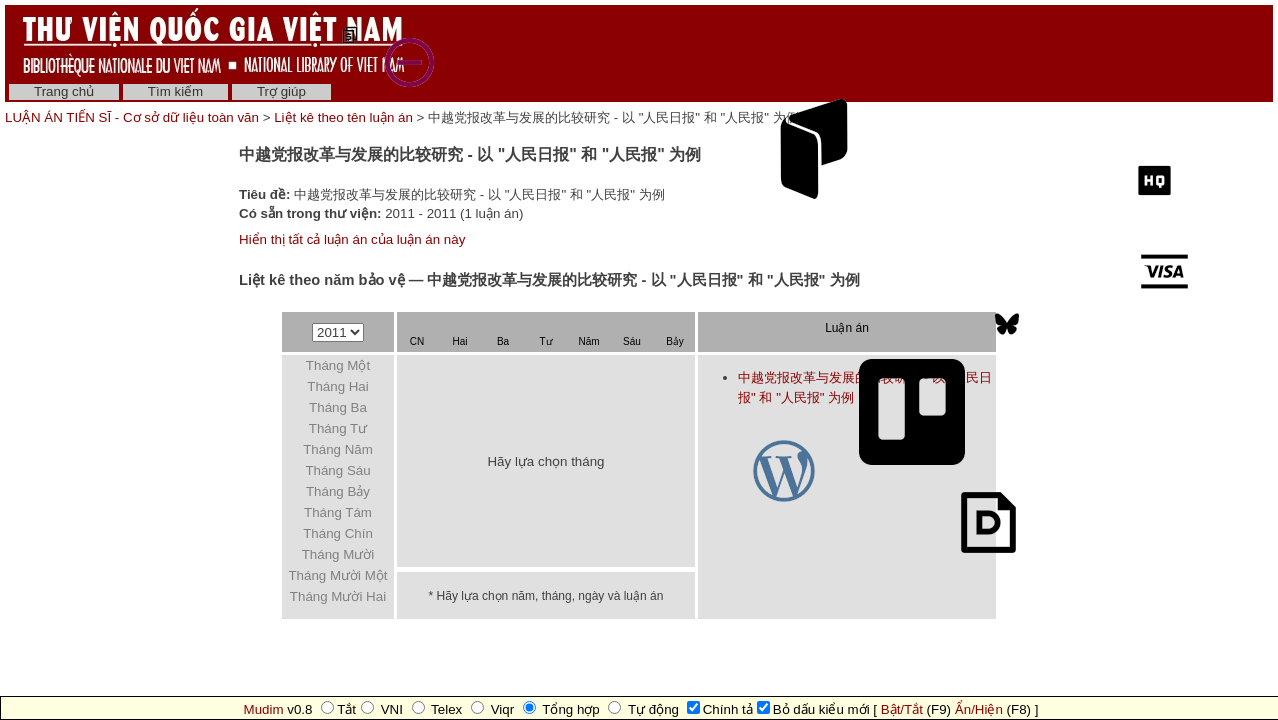  I want to click on view or open a PDF document, so click(988, 522).